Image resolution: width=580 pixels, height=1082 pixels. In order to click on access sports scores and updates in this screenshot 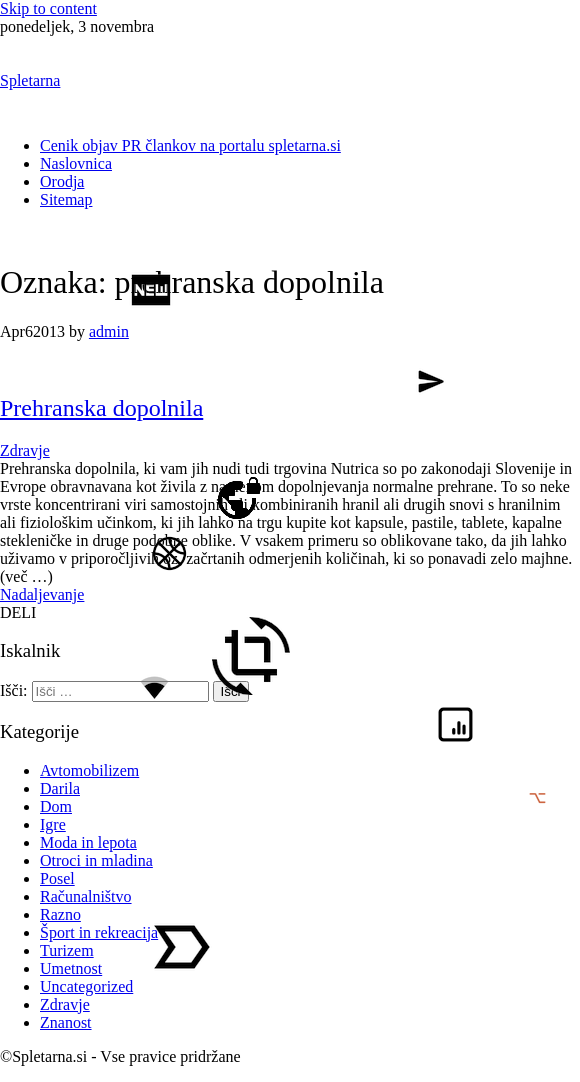, I will do `click(169, 553)`.